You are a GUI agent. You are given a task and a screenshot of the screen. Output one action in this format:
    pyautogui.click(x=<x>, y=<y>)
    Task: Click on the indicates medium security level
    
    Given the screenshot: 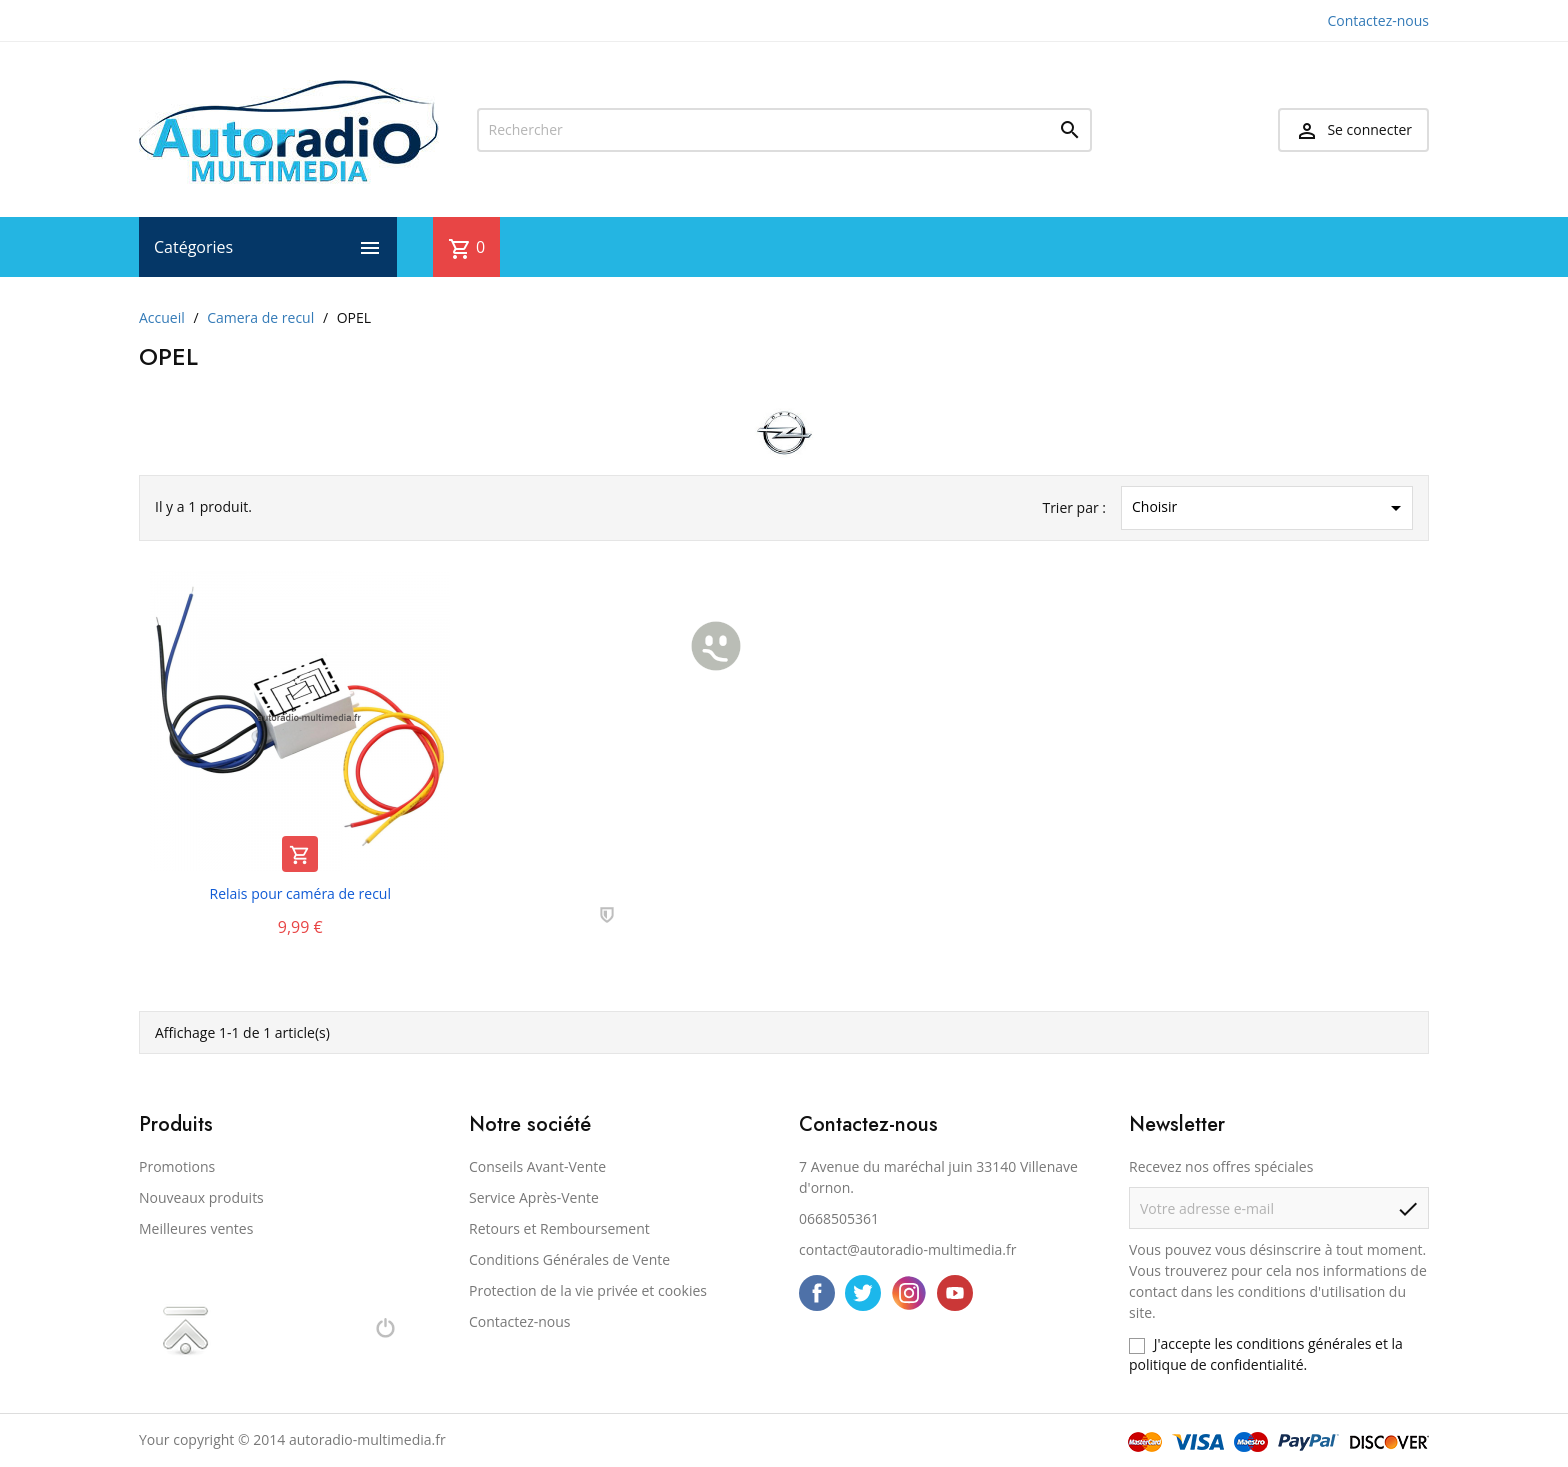 What is the action you would take?
    pyautogui.click(x=607, y=915)
    